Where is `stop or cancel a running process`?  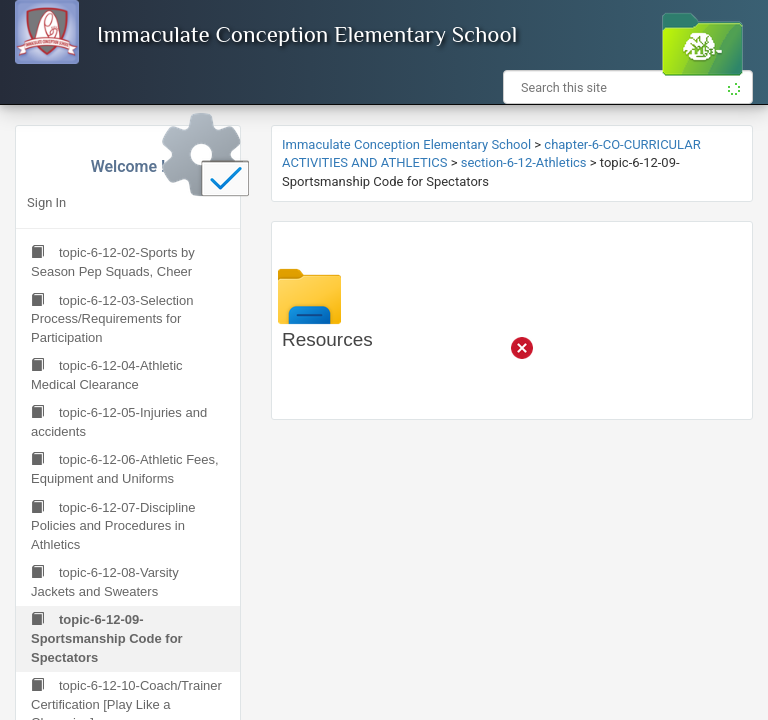
stop or cancel a running process is located at coordinates (522, 348).